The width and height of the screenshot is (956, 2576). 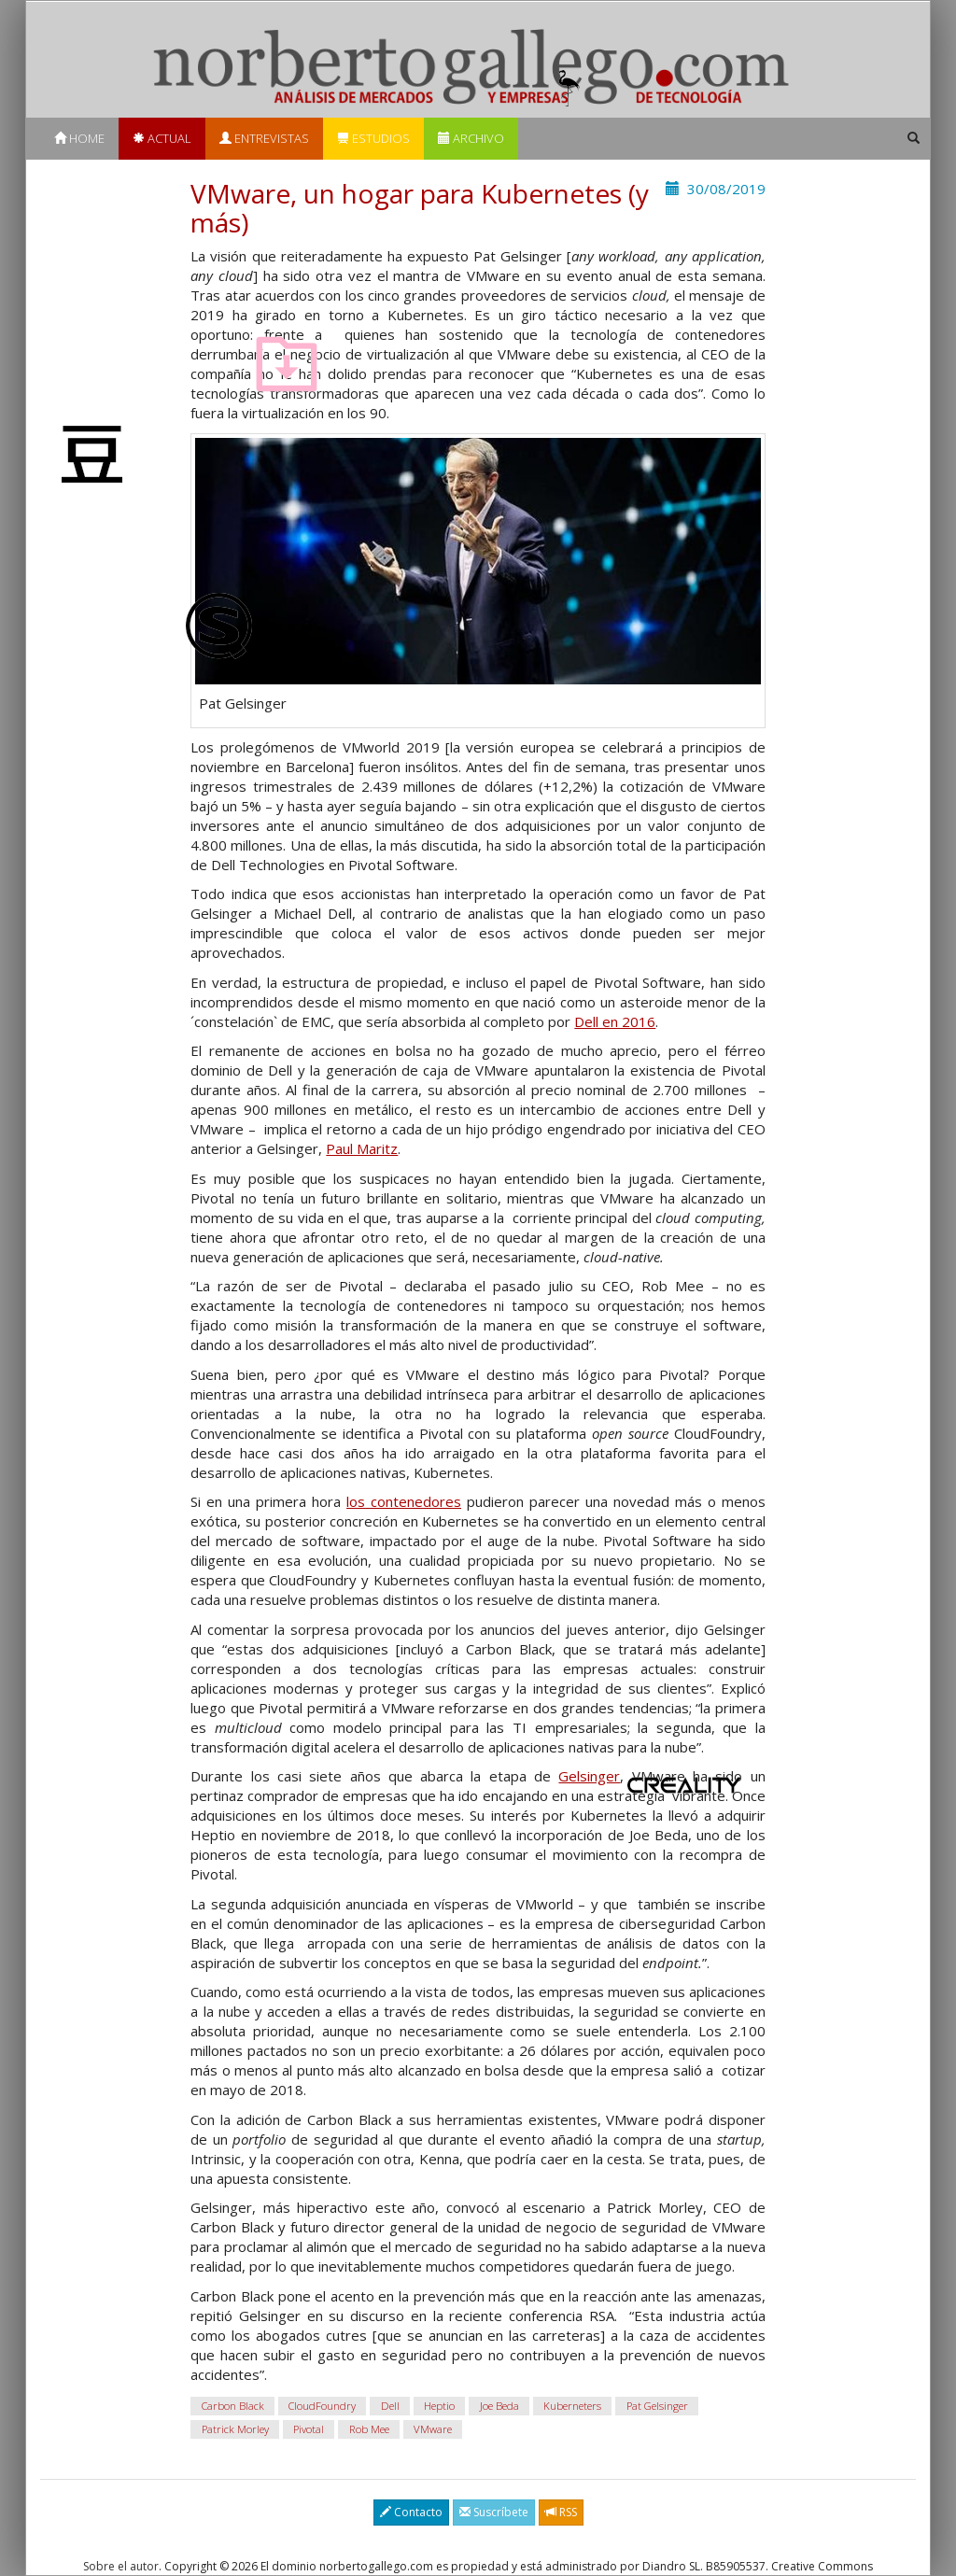 I want to click on creality brand logo, so click(x=684, y=1785).